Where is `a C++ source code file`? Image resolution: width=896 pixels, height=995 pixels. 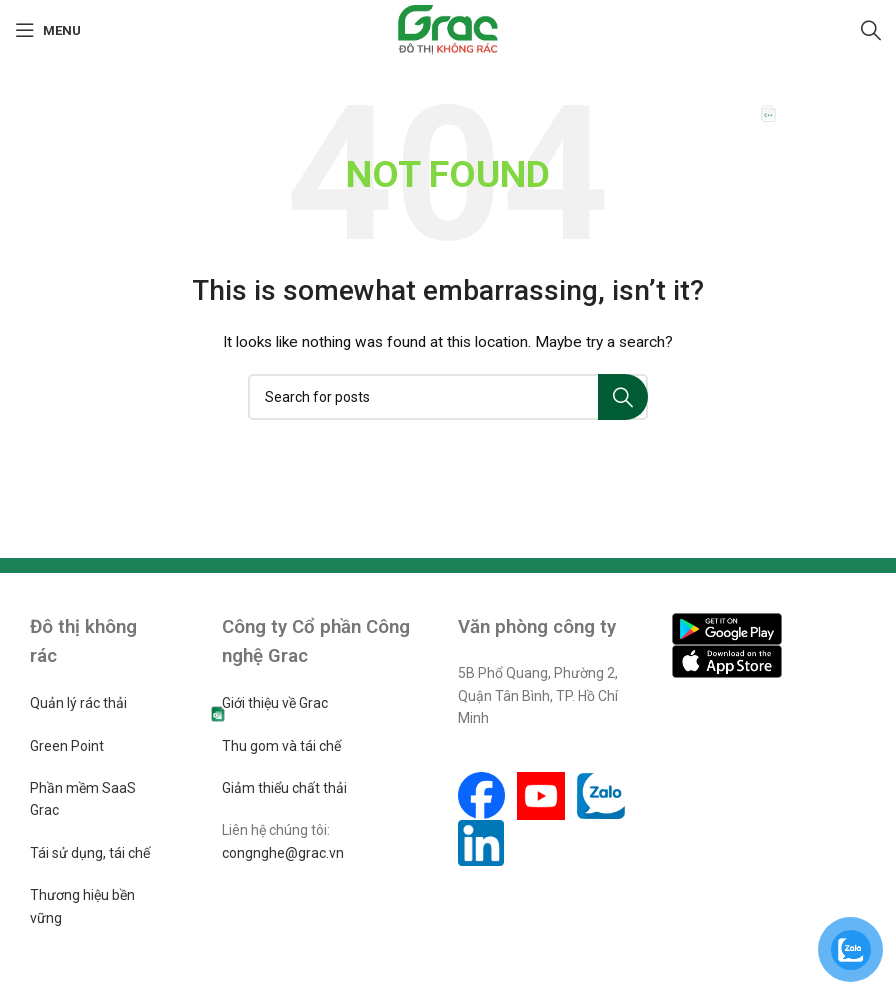 a C++ source code file is located at coordinates (768, 113).